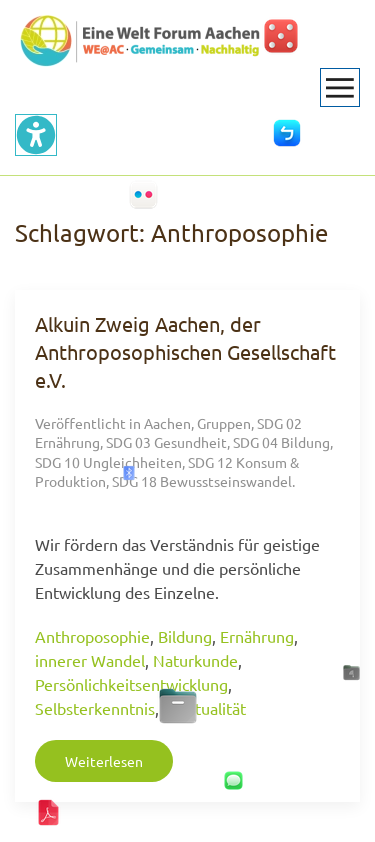 This screenshot has height=842, width=375. I want to click on open ibus bopomofo input method app, so click(287, 133).